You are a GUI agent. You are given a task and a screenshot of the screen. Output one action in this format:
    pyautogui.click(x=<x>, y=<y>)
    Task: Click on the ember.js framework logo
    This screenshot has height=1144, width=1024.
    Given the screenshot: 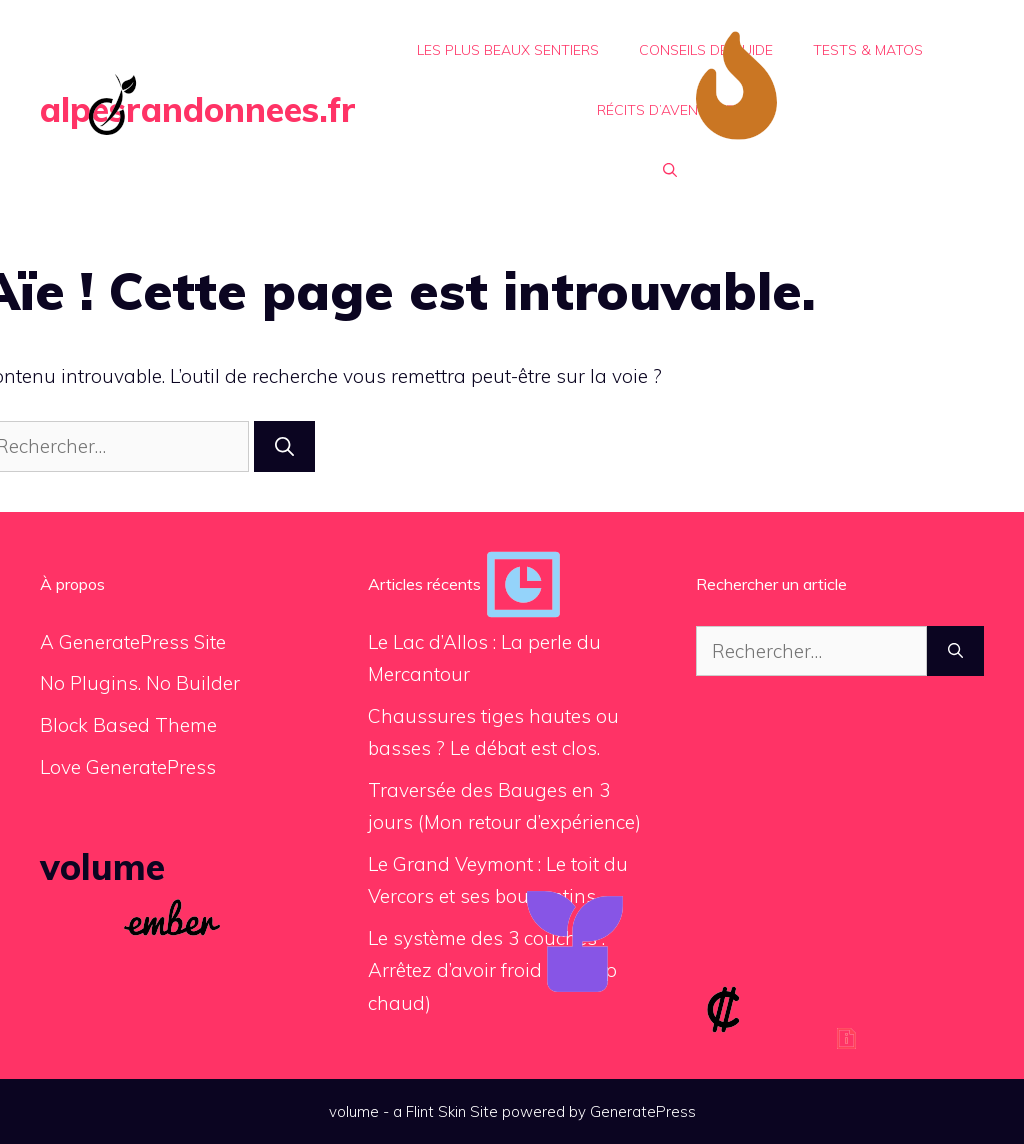 What is the action you would take?
    pyautogui.click(x=172, y=926)
    